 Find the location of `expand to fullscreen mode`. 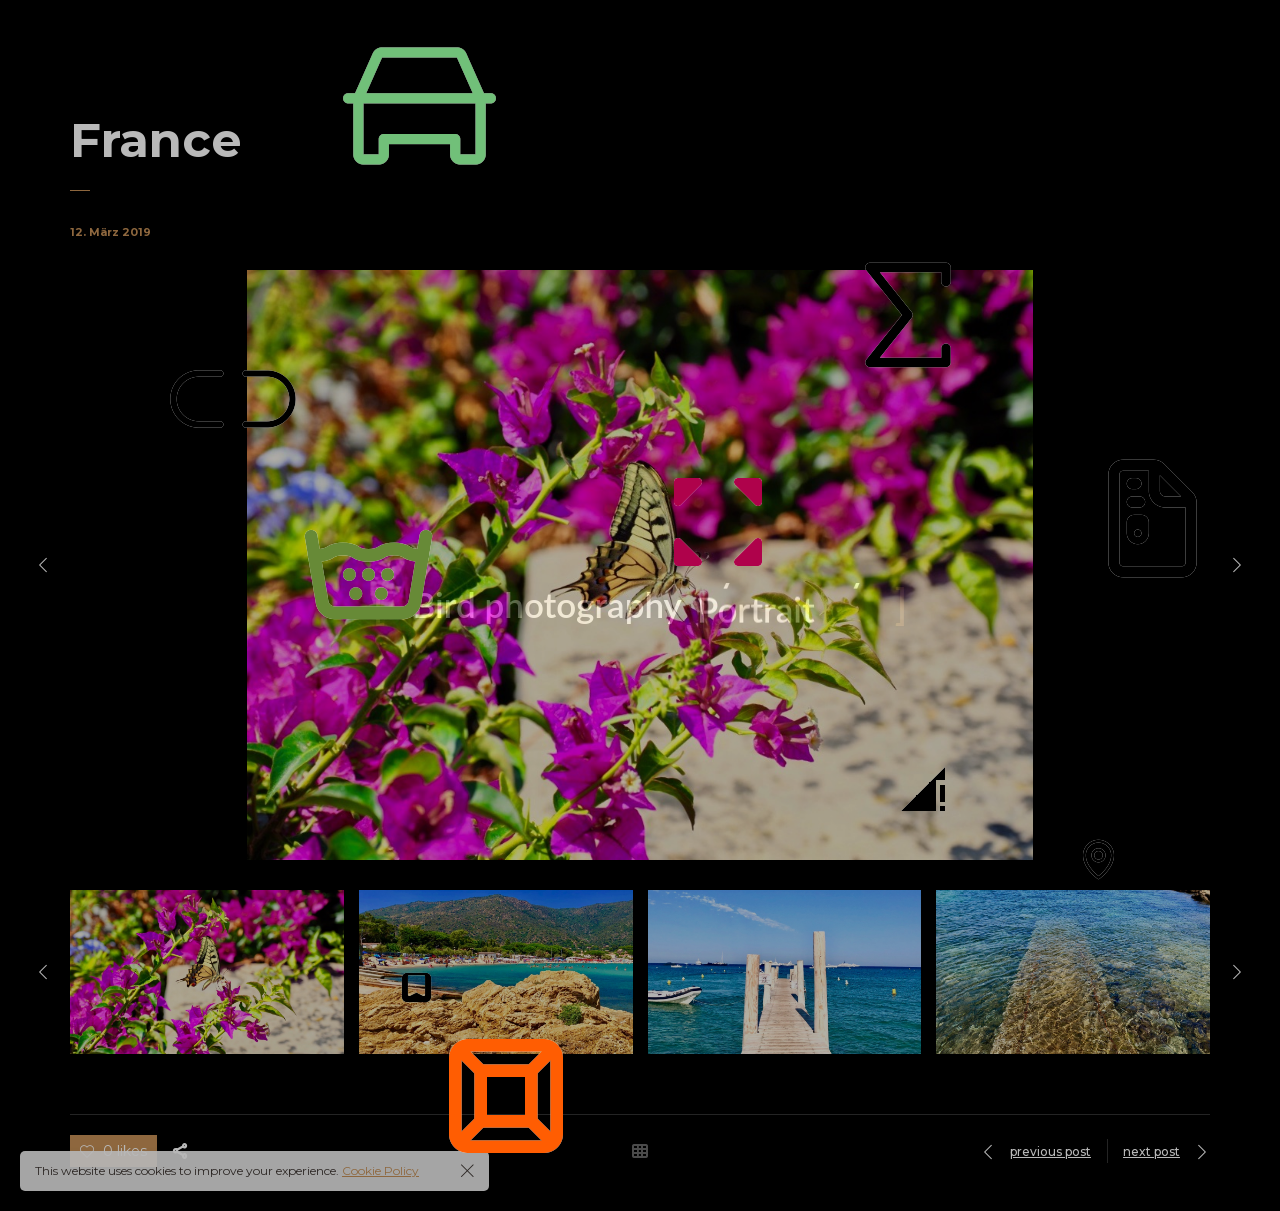

expand to fullscreen mode is located at coordinates (718, 522).